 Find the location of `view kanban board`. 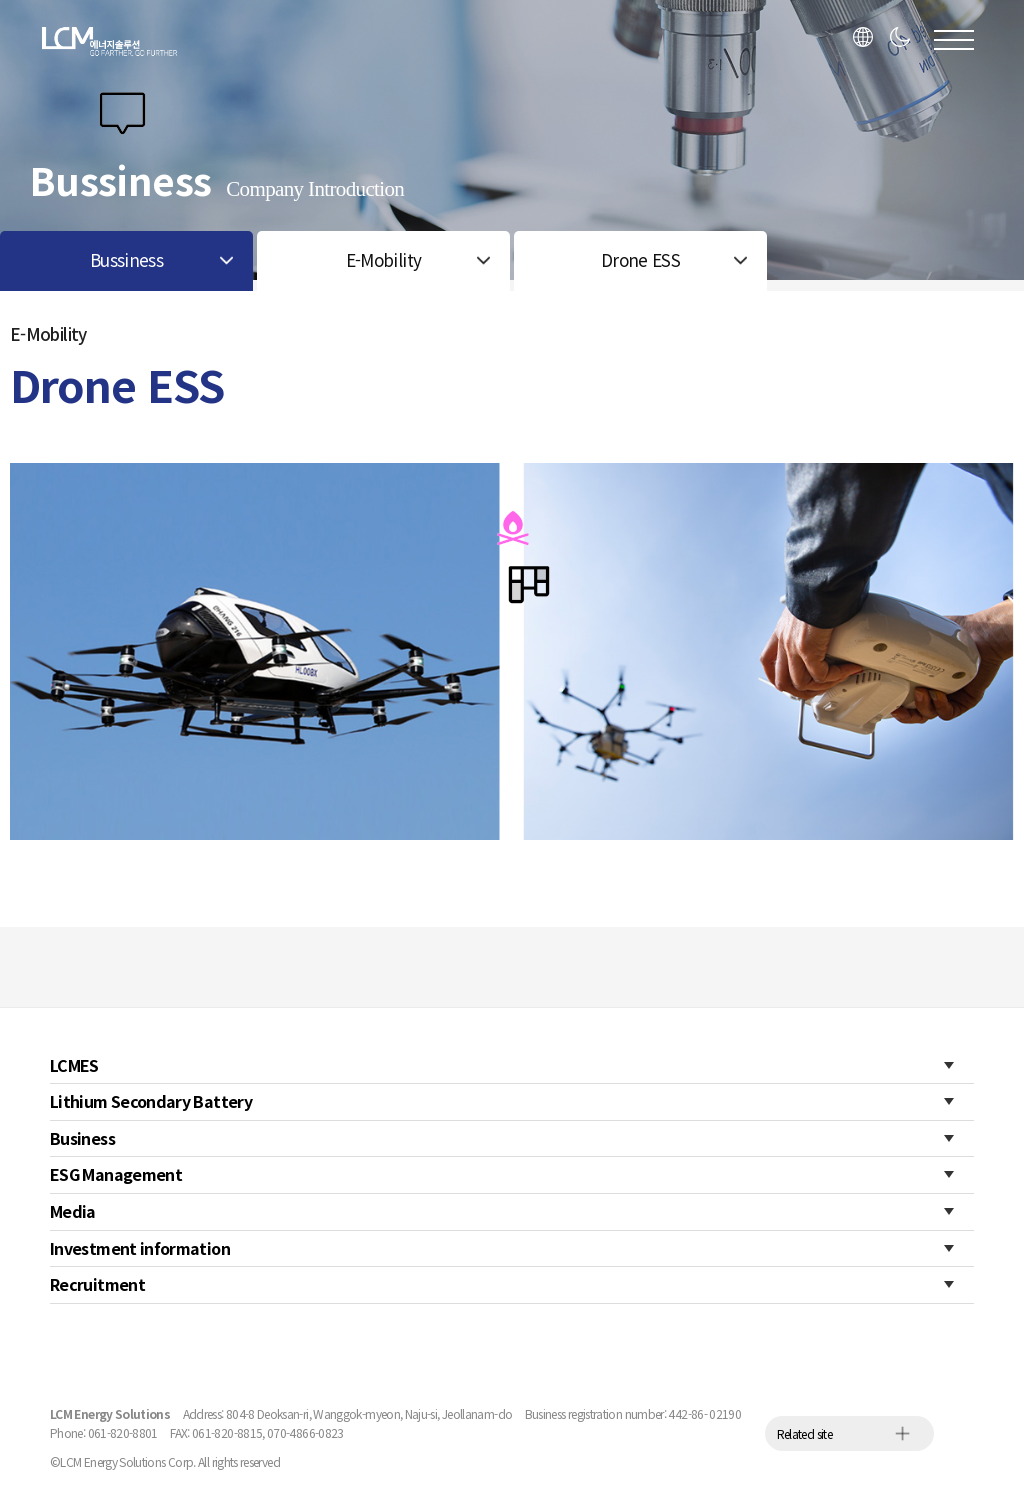

view kanban board is located at coordinates (529, 583).